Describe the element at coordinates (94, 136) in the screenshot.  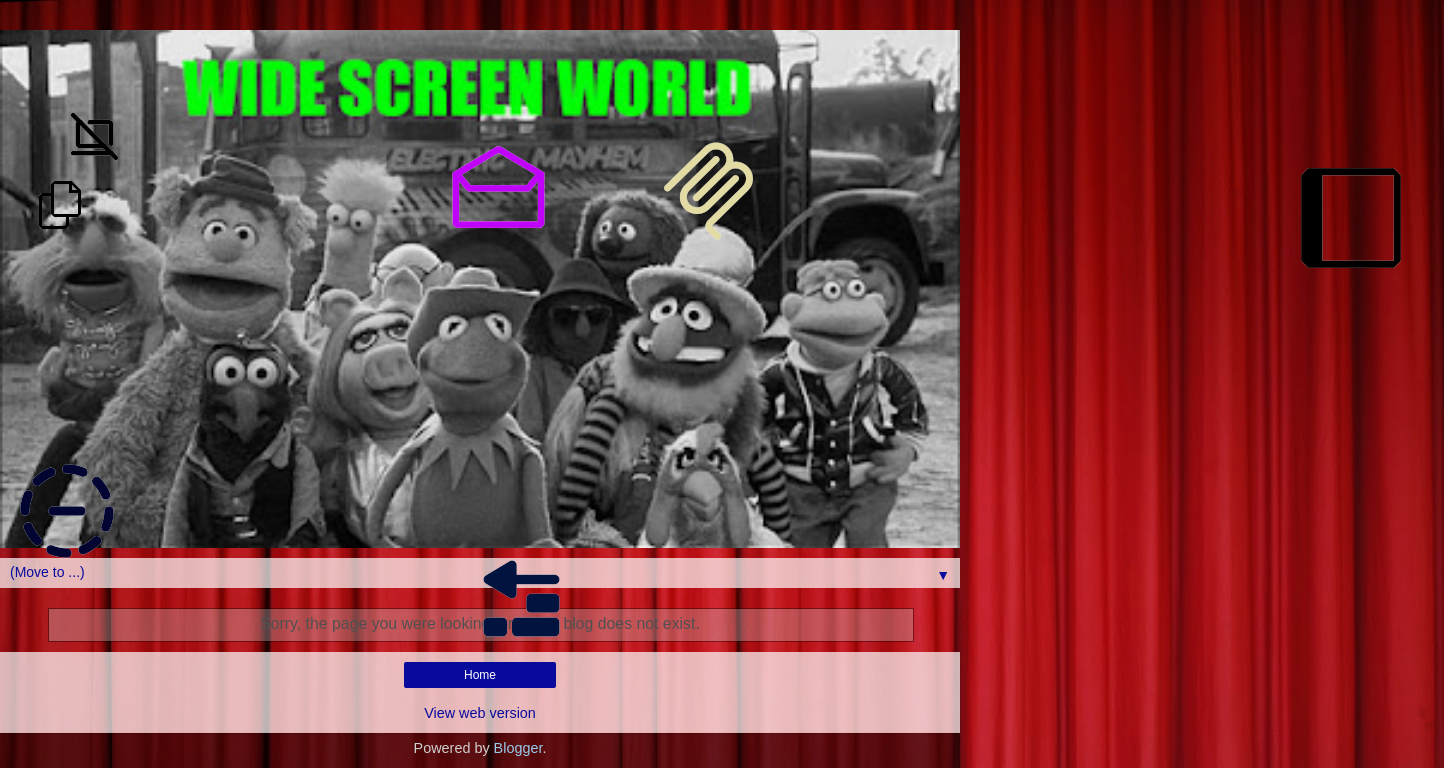
I see `laptop device is offline or disconnected` at that location.